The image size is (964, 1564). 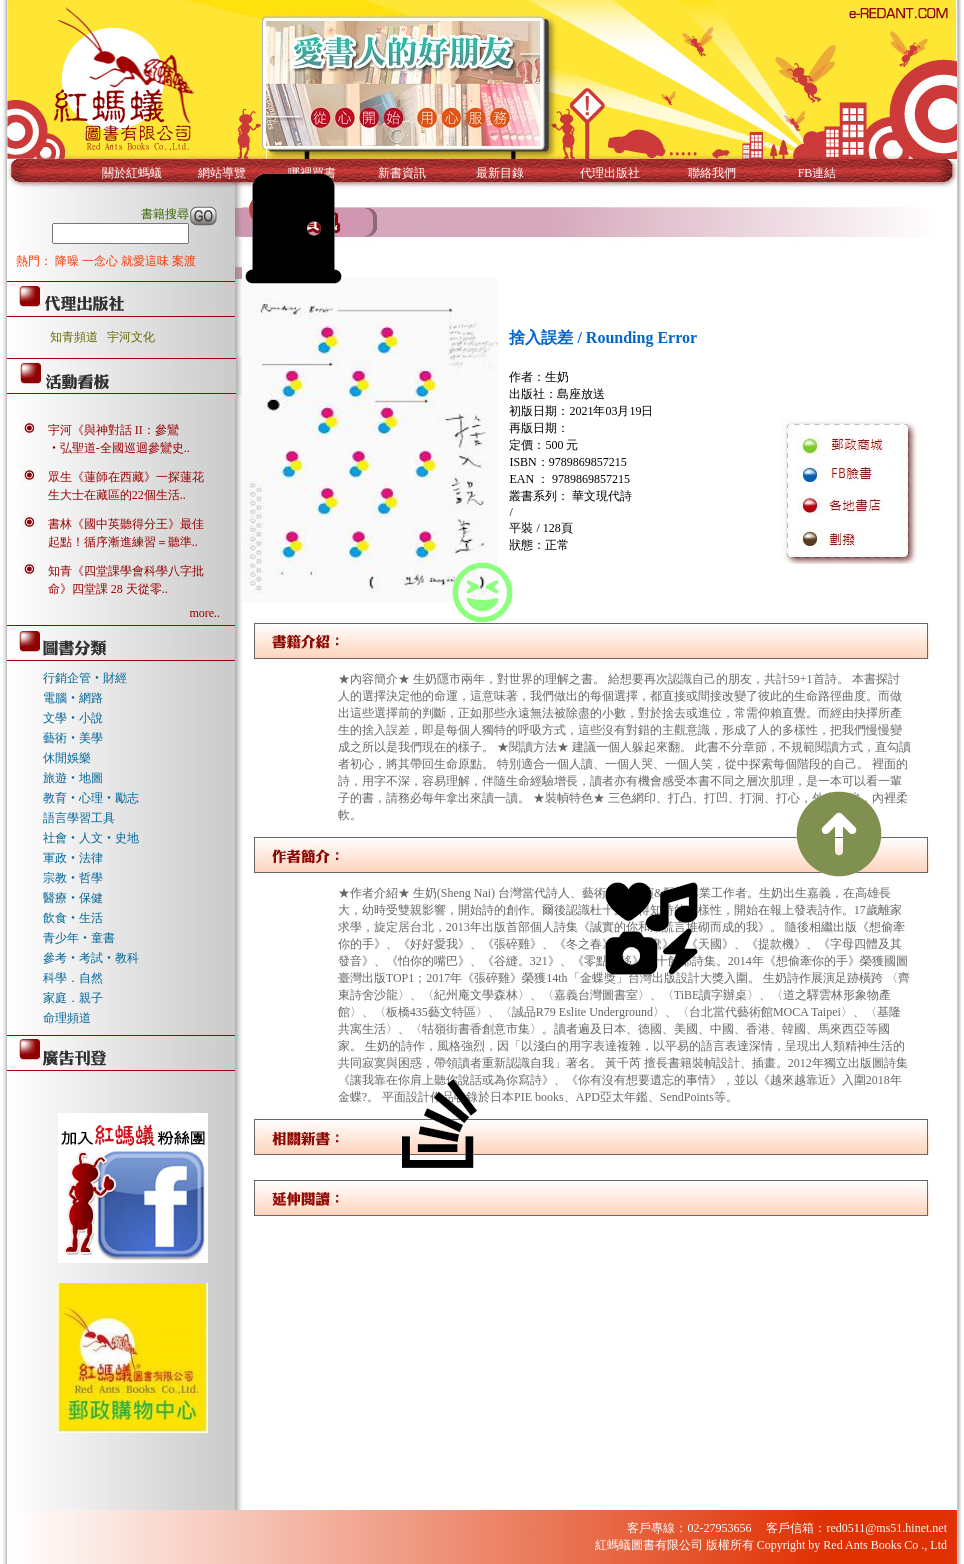 I want to click on upload a file or content, so click(x=839, y=834).